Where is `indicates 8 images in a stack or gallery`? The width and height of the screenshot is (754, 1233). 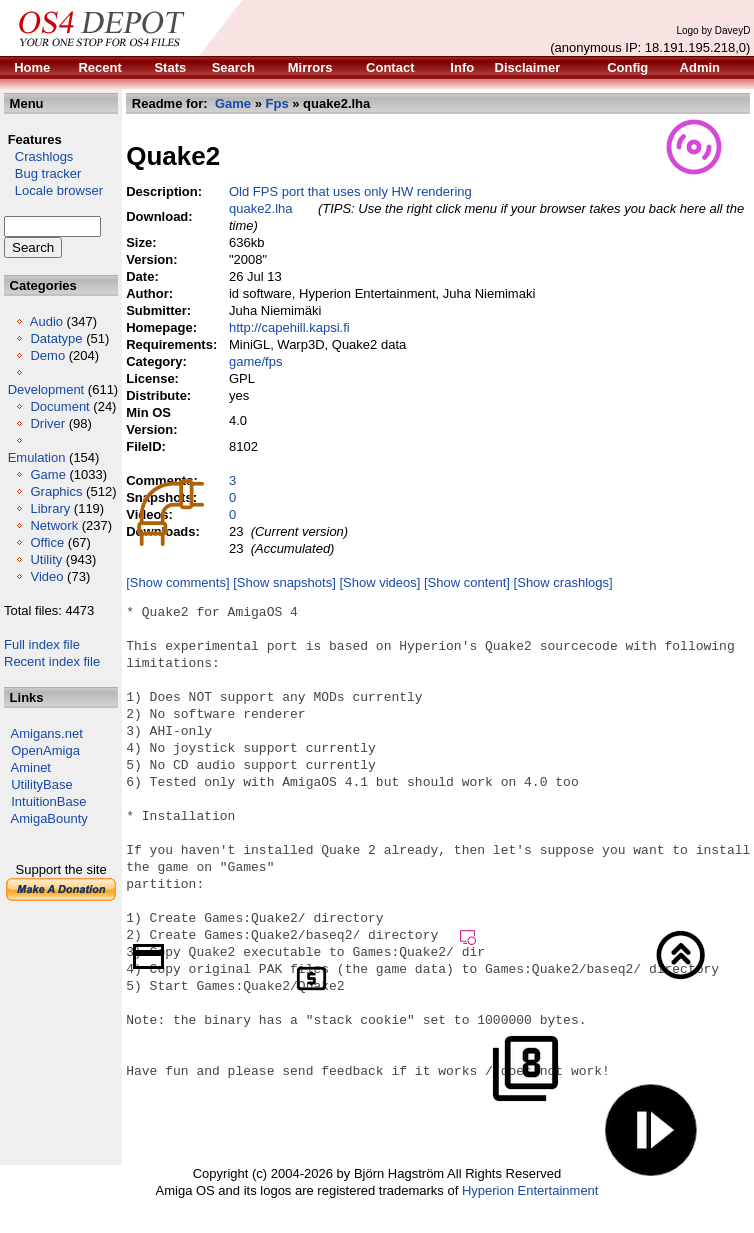 indicates 8 images in a stack or gallery is located at coordinates (525, 1068).